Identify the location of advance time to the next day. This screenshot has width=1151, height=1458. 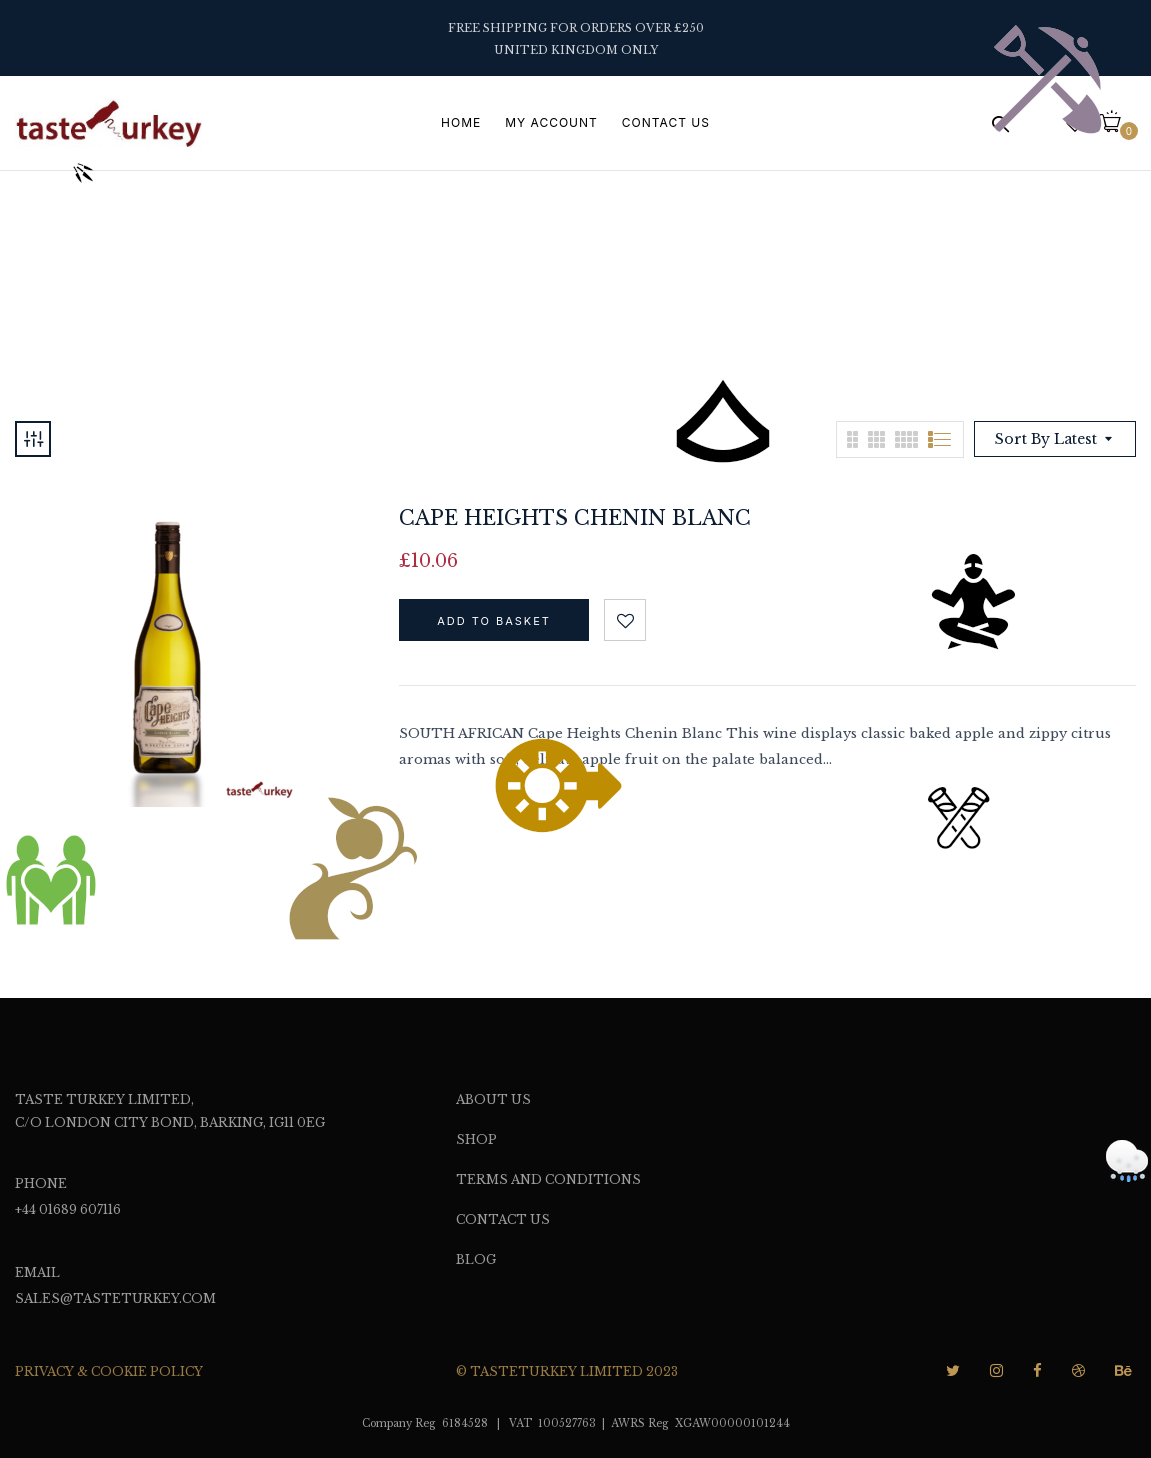
(558, 785).